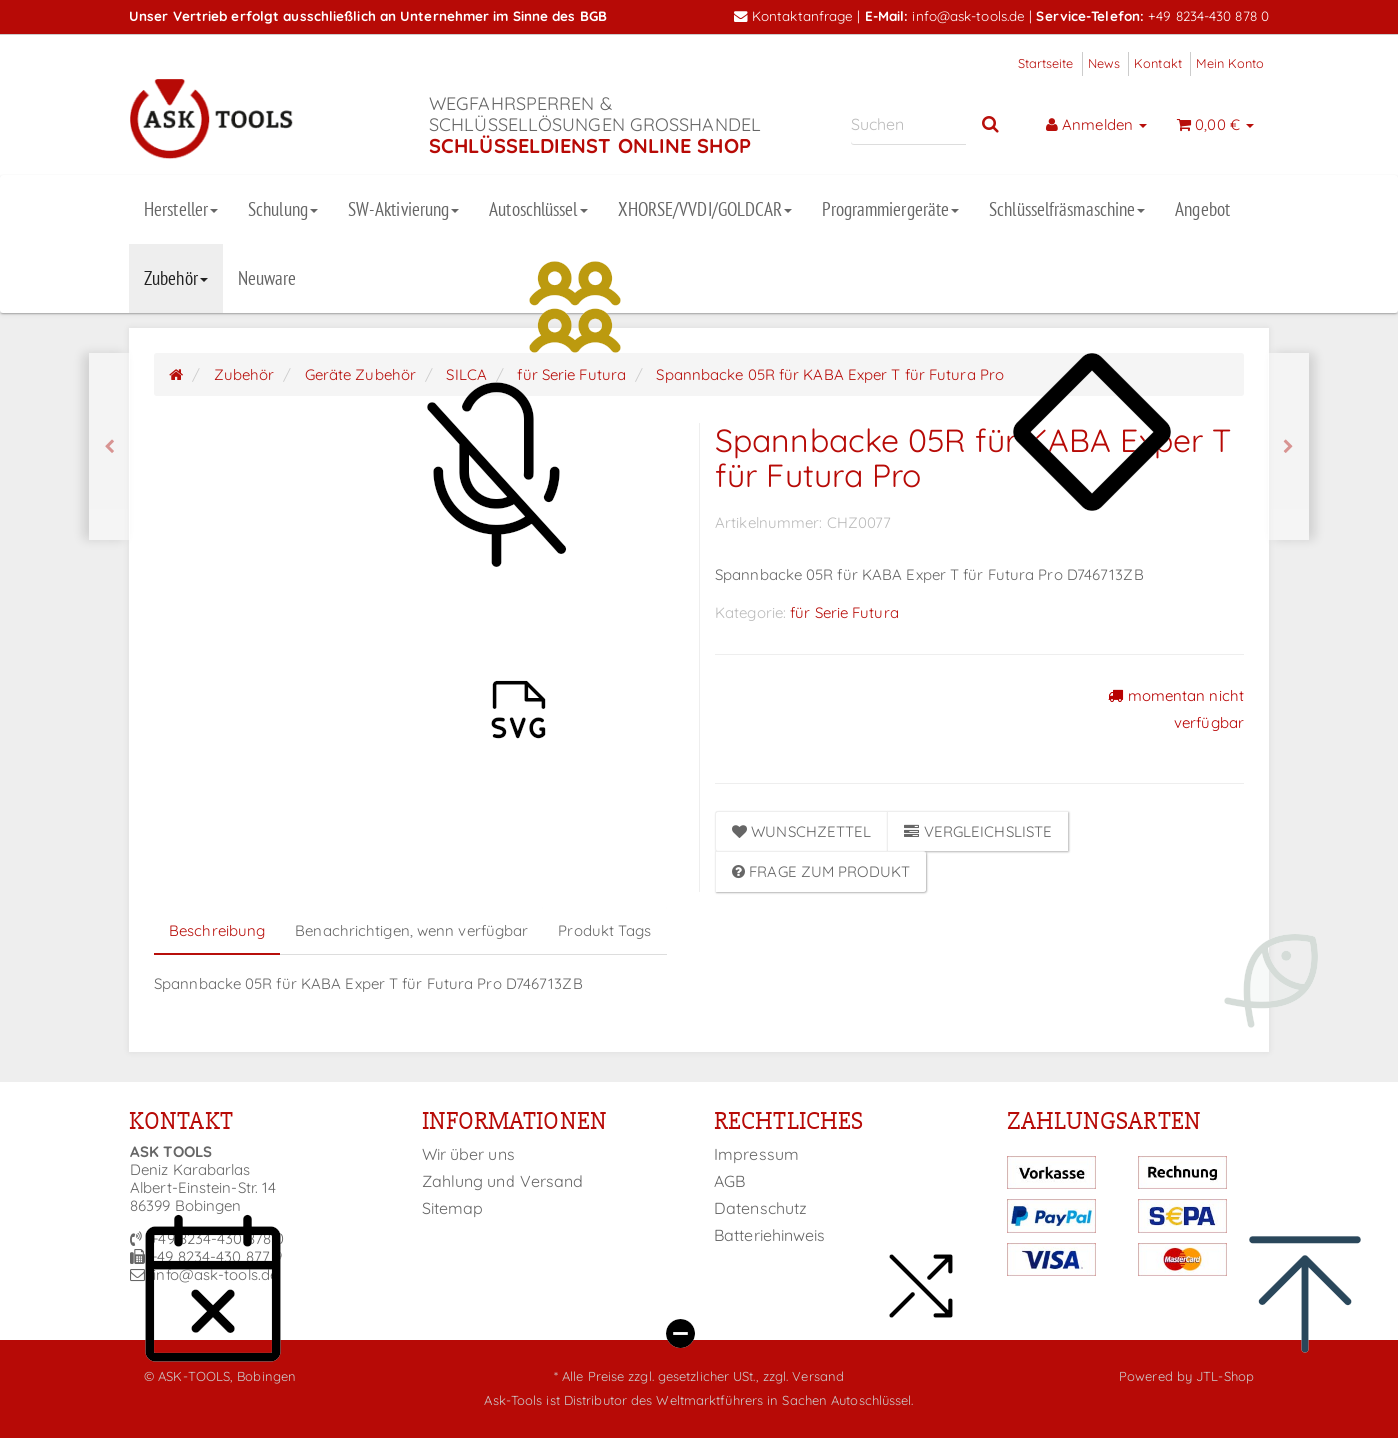  Describe the element at coordinates (519, 712) in the screenshot. I see `view or open an SVG file` at that location.